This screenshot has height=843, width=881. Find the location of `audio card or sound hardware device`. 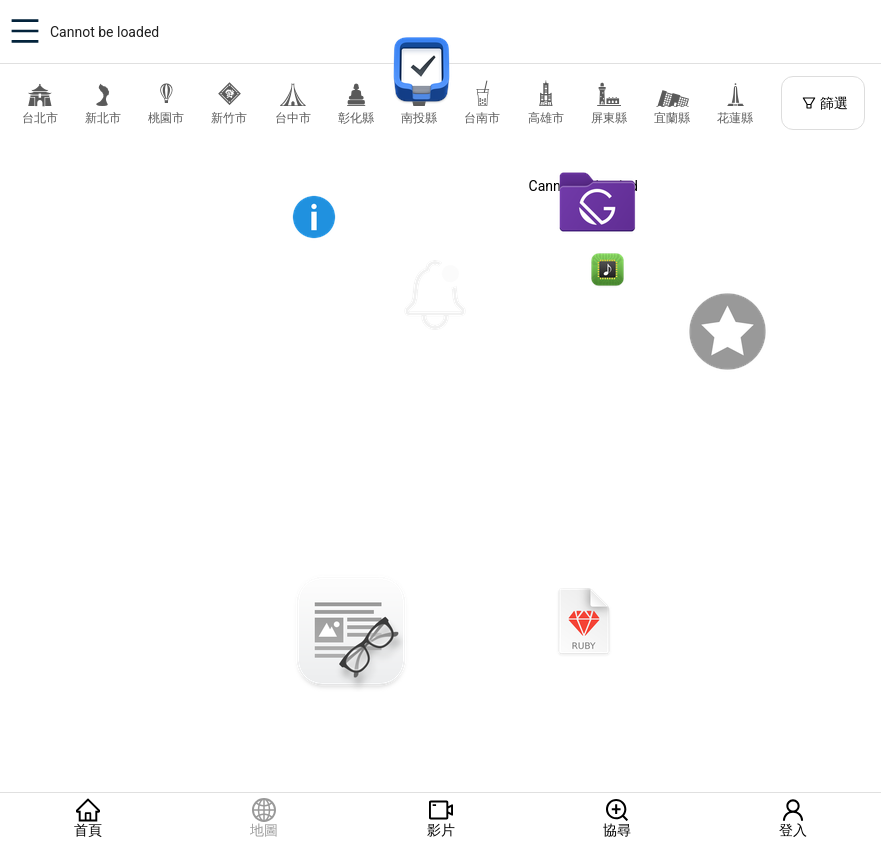

audio card or sound hardware device is located at coordinates (607, 269).